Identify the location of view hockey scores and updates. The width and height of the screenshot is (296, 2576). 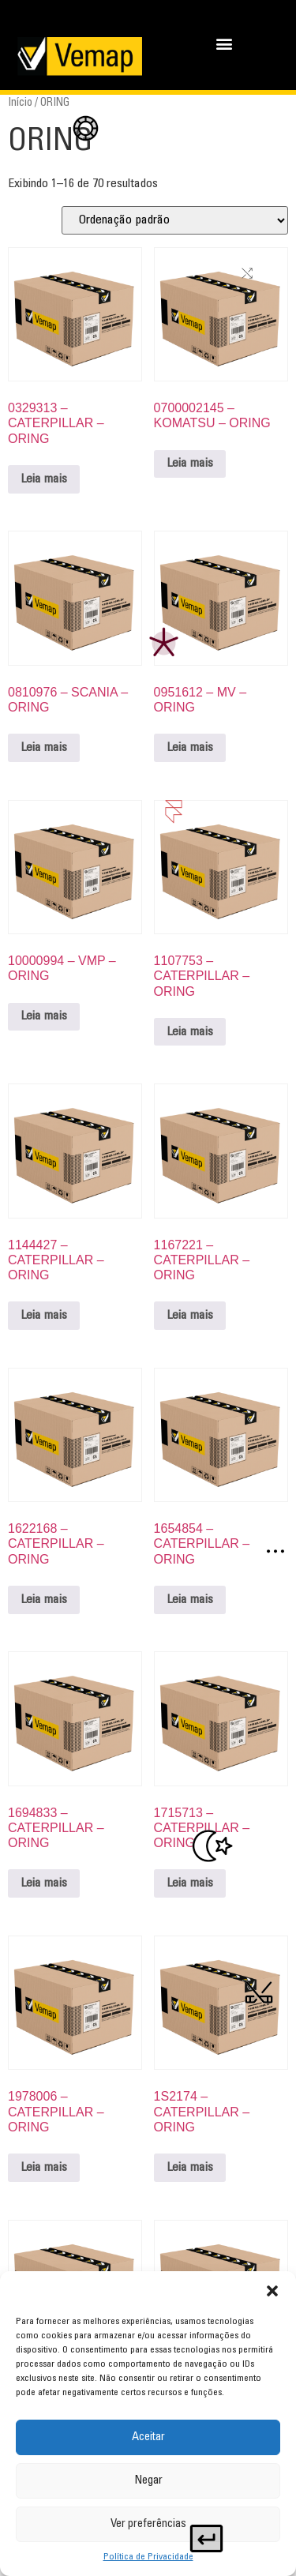
(259, 1992).